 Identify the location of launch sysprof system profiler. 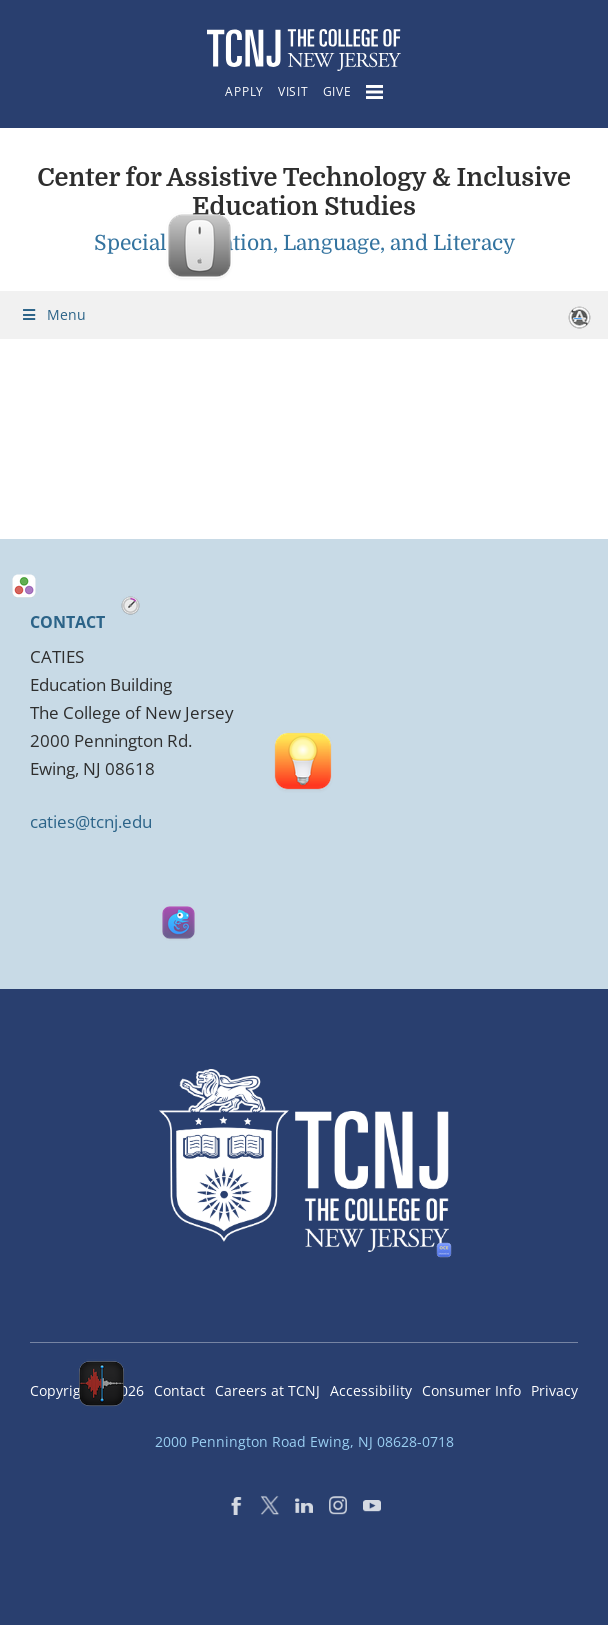
(130, 605).